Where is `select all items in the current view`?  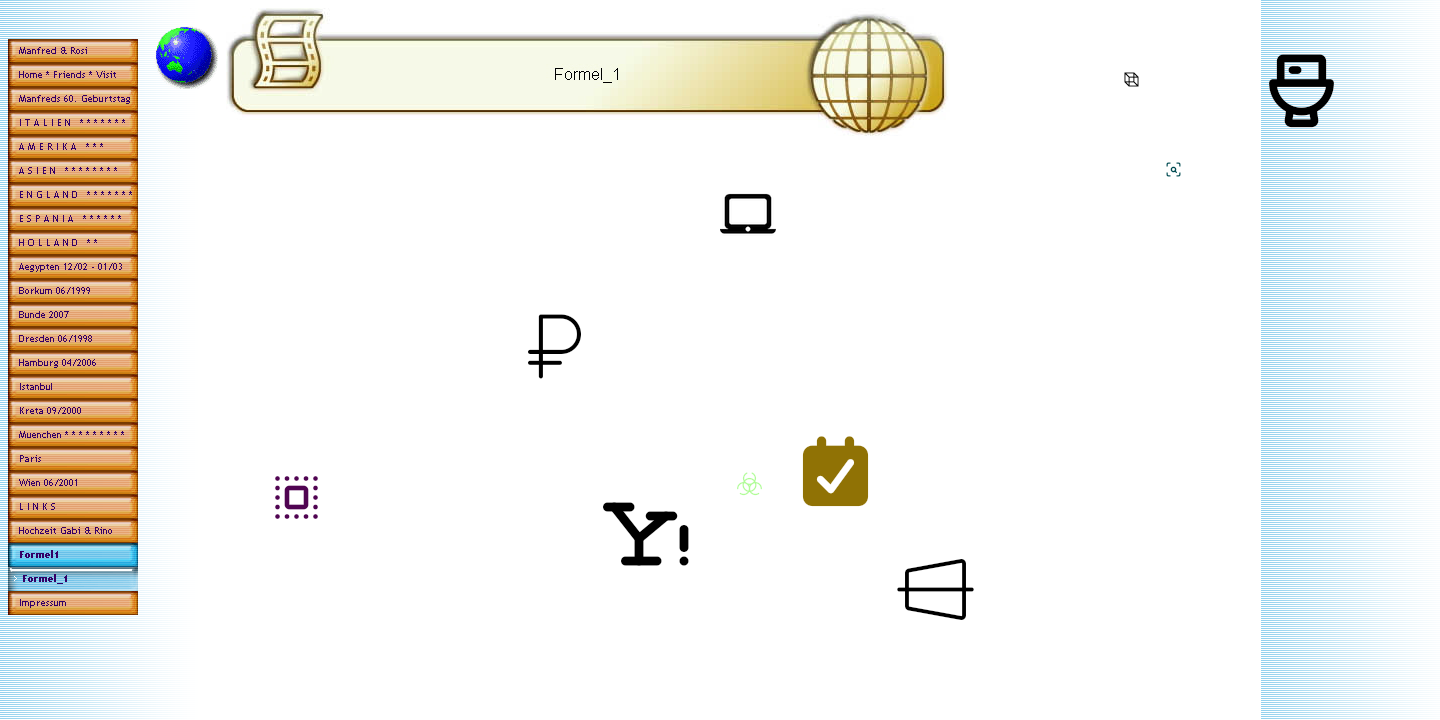 select all items in the current view is located at coordinates (296, 497).